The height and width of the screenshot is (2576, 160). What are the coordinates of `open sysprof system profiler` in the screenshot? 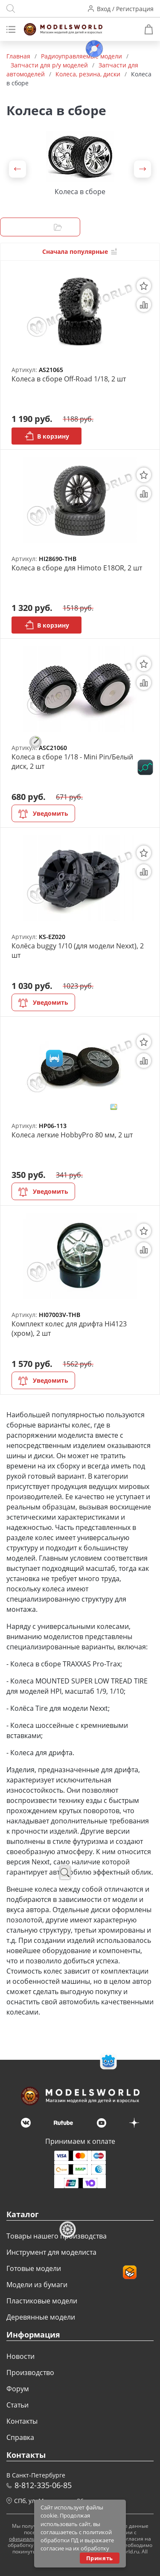 It's located at (35, 742).